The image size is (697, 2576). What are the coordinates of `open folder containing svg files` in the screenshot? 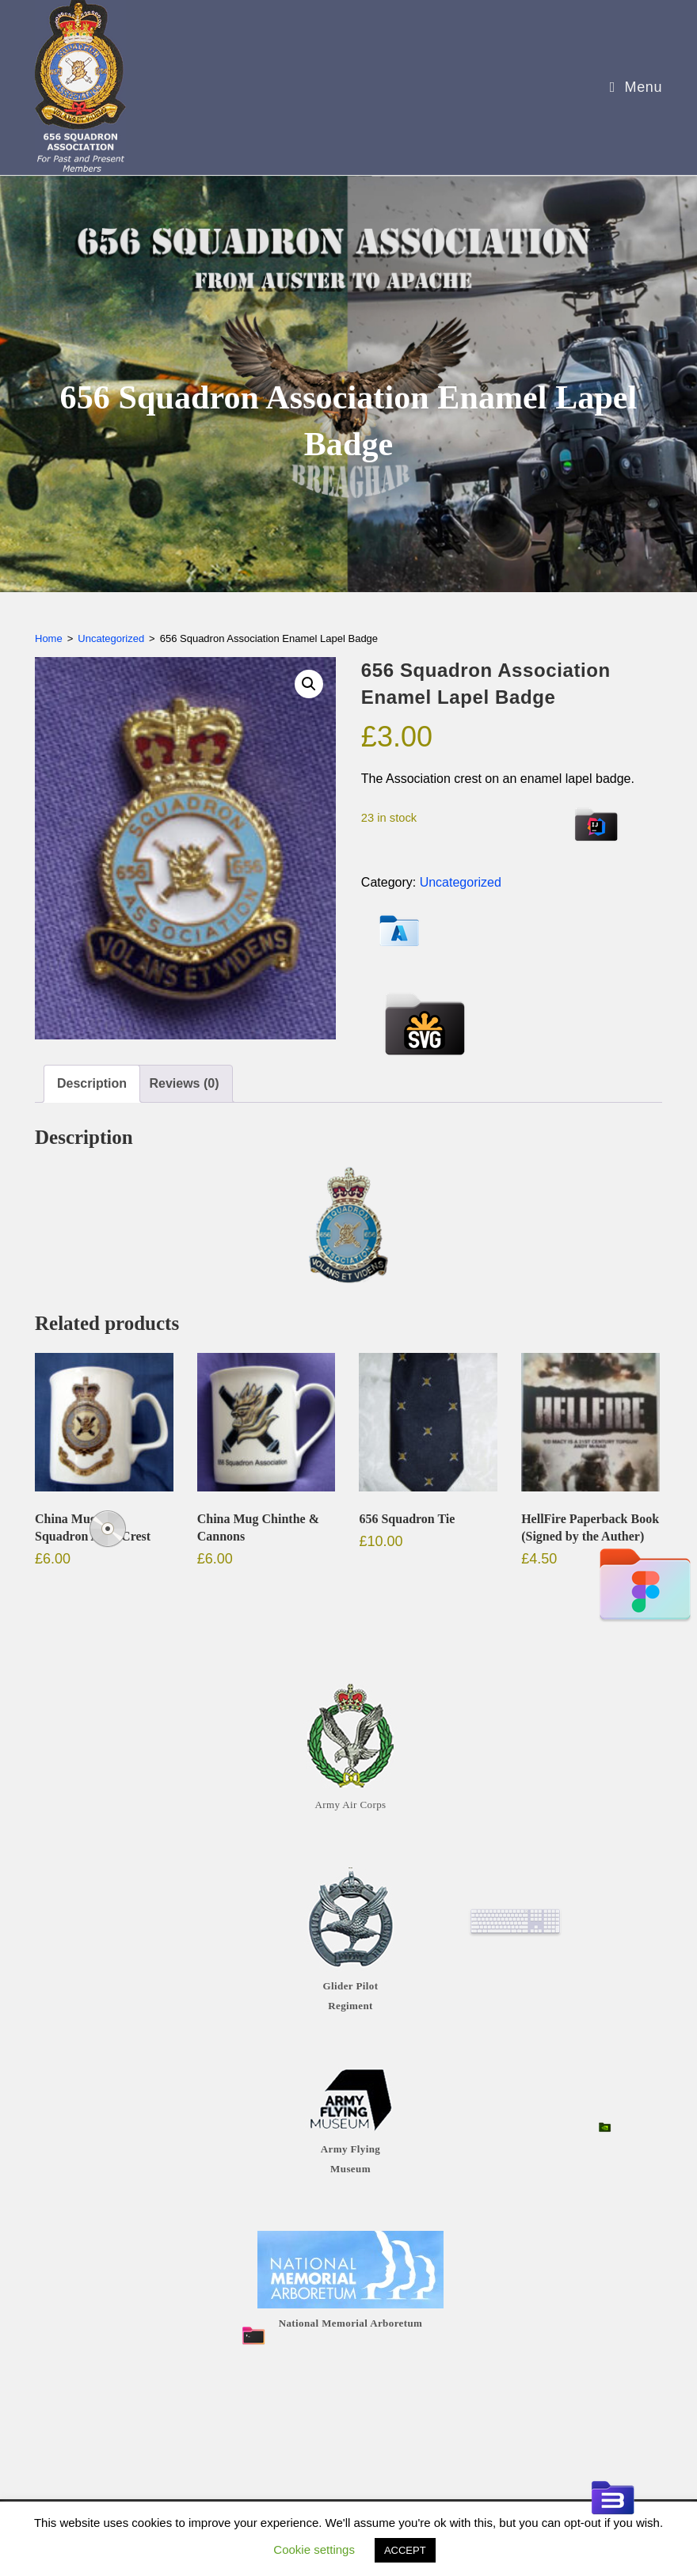 It's located at (425, 1026).